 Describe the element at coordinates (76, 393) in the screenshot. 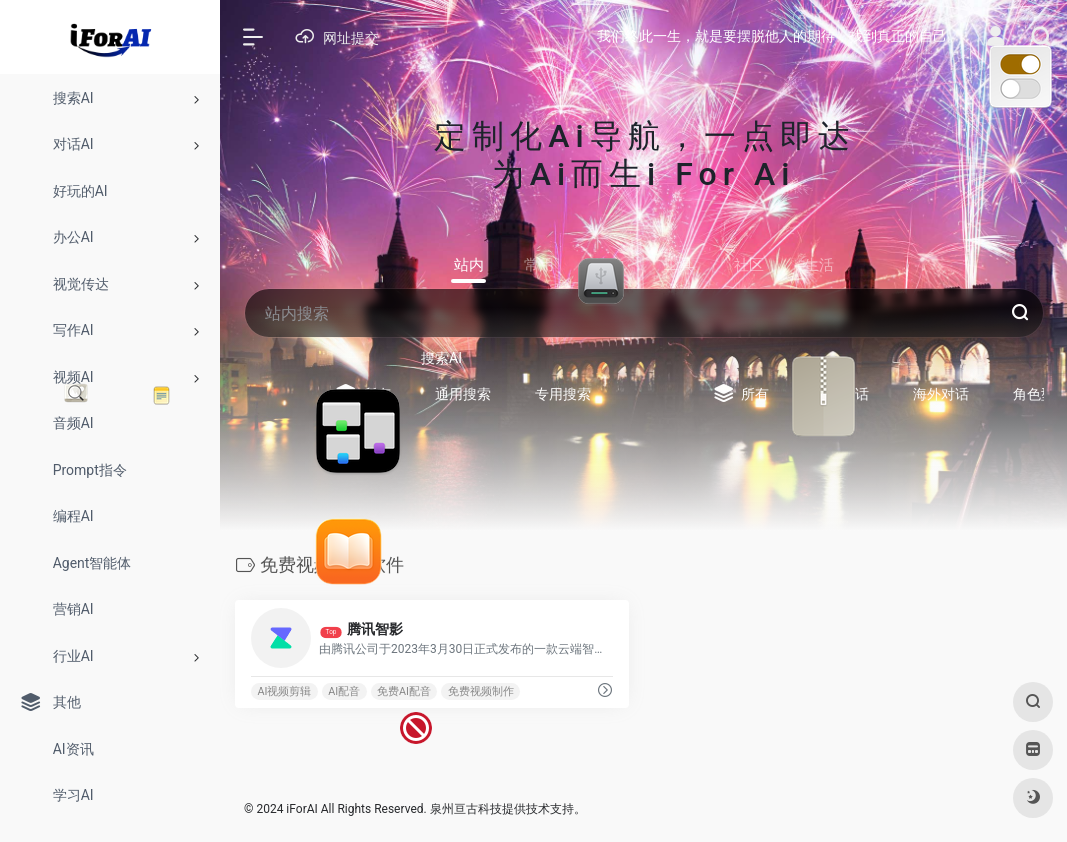

I see `open eye of gnome image viewer` at that location.